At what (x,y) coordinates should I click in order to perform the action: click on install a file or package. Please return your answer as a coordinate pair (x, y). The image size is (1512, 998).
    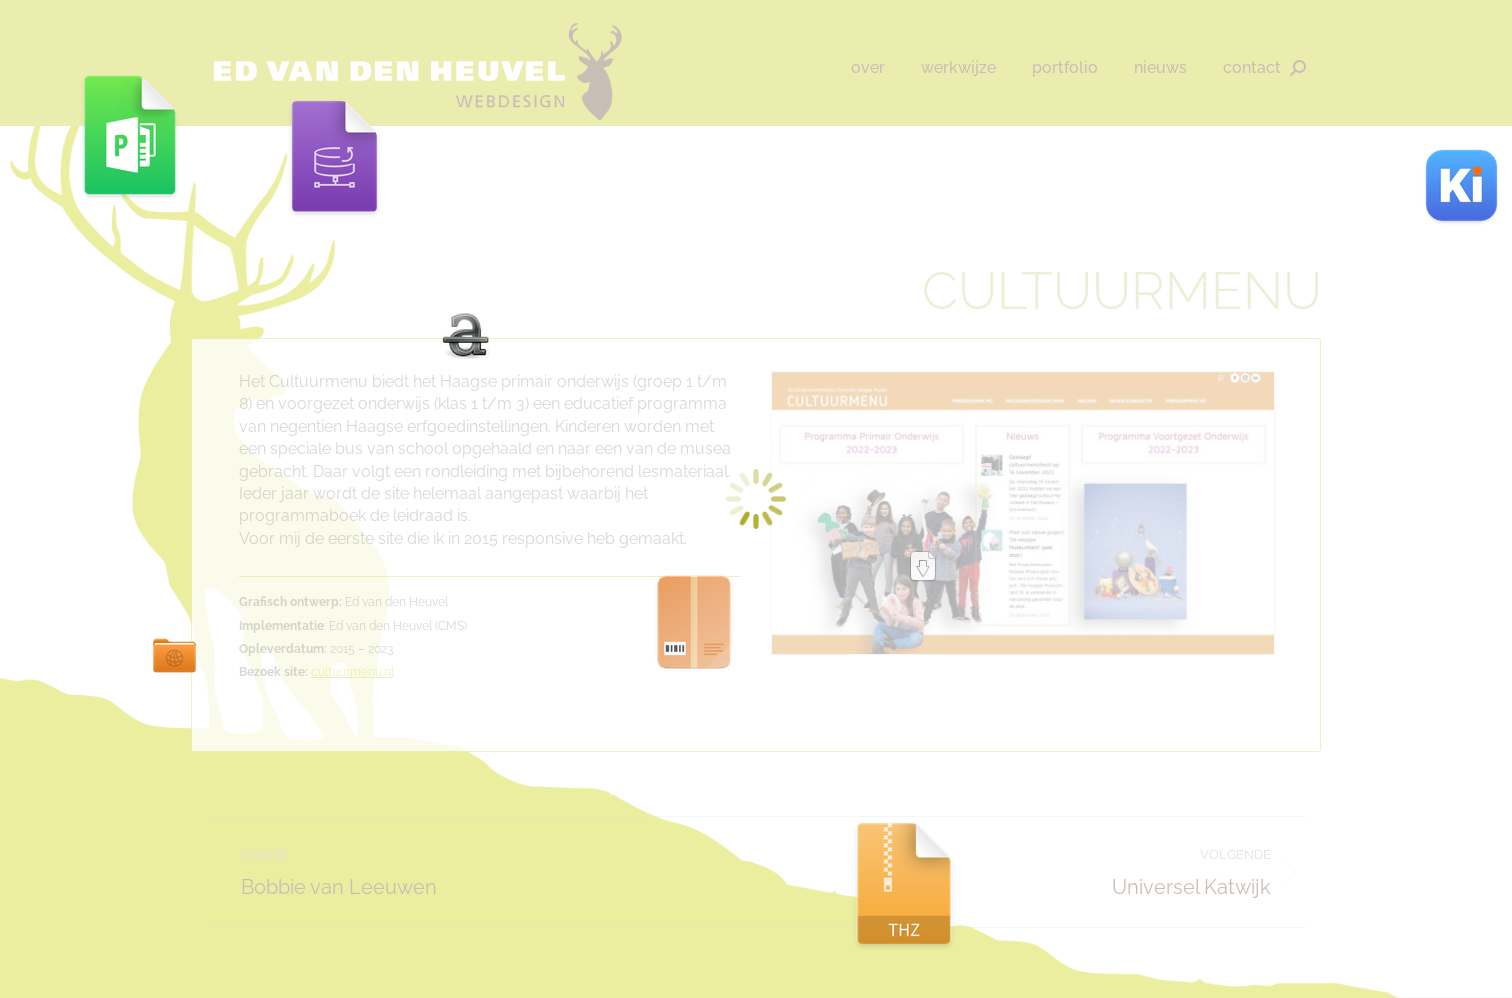
    Looking at the image, I should click on (923, 566).